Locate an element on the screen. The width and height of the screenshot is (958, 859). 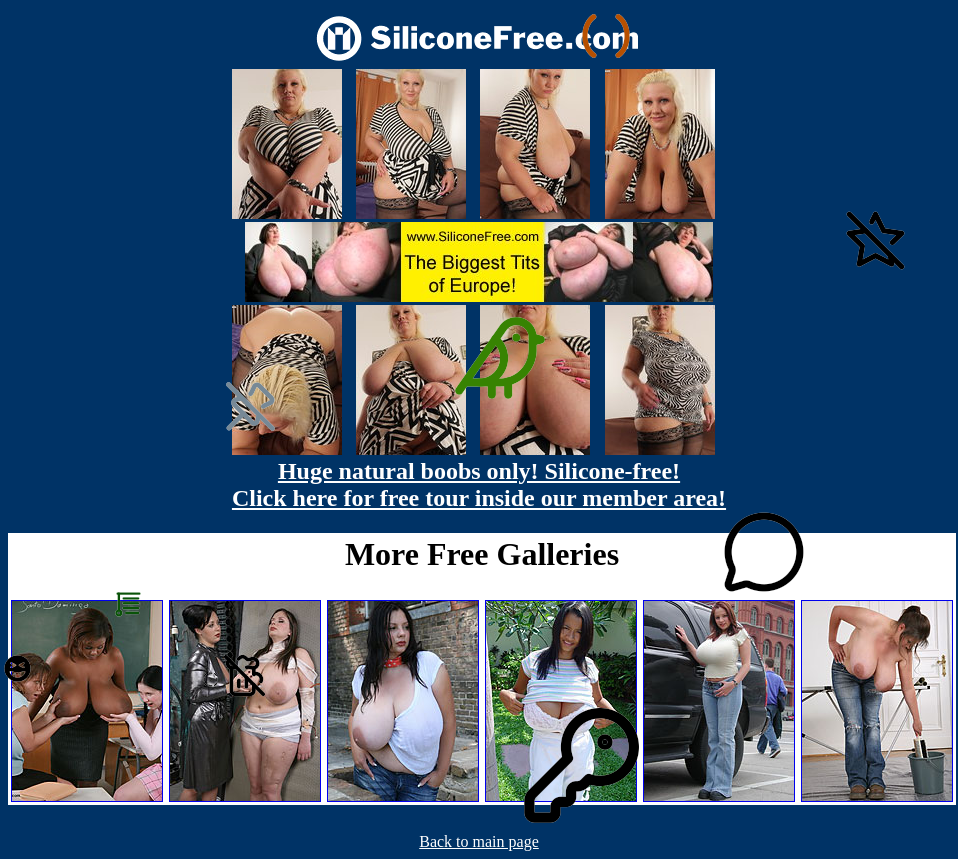
insert parentheses in text or code is located at coordinates (606, 36).